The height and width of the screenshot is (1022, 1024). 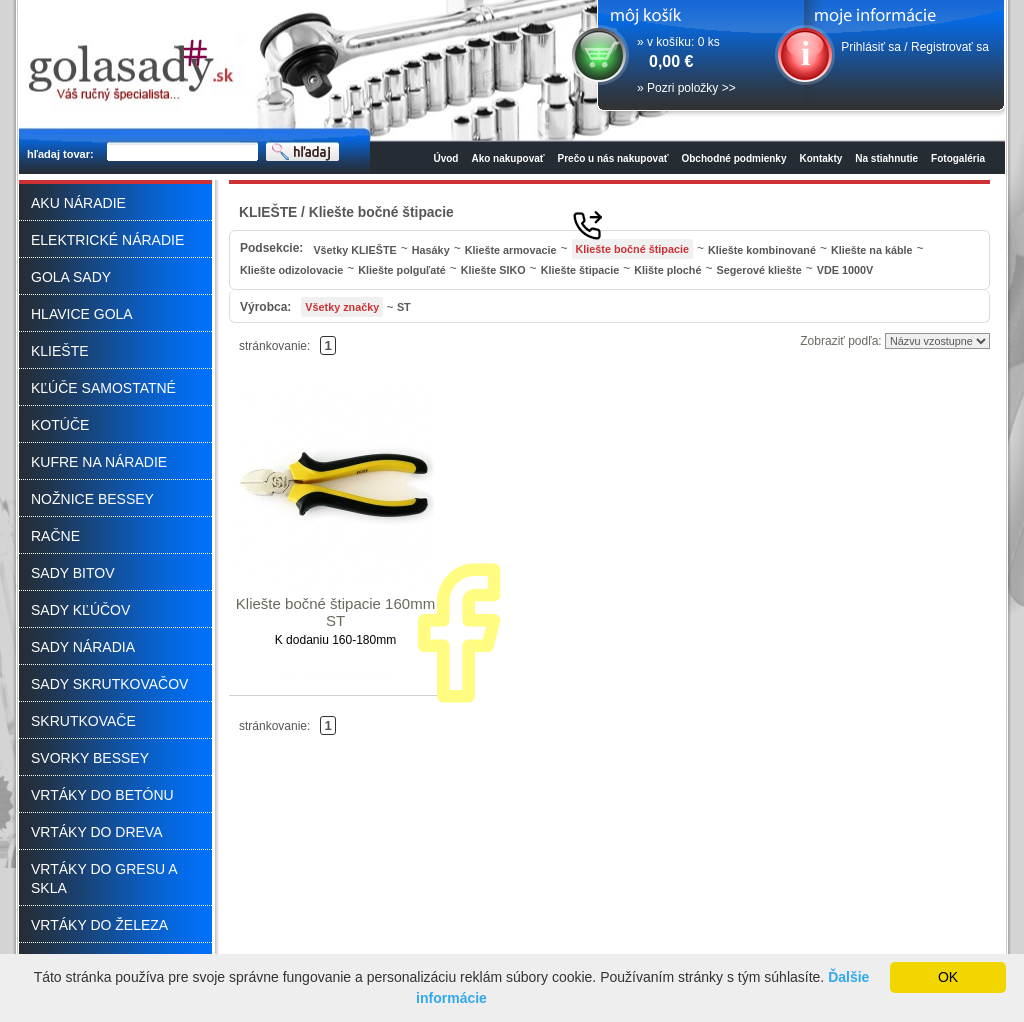 I want to click on open Facebook app, so click(x=456, y=633).